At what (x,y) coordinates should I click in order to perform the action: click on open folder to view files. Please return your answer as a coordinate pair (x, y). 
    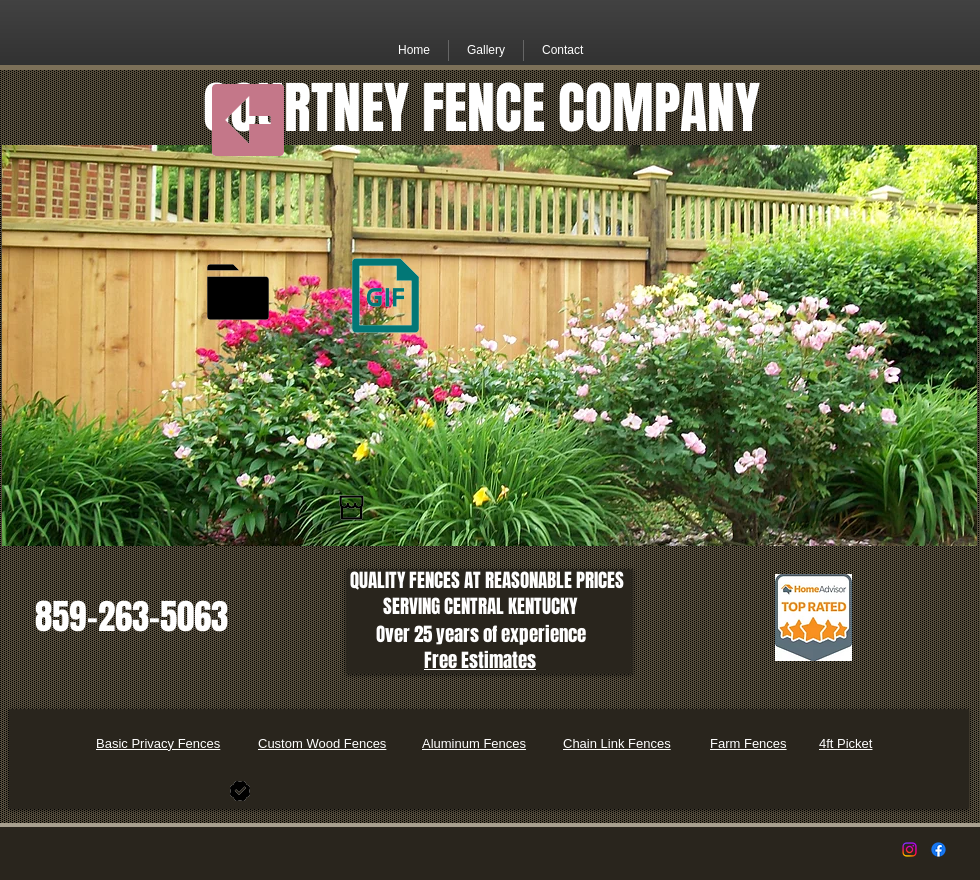
    Looking at the image, I should click on (238, 292).